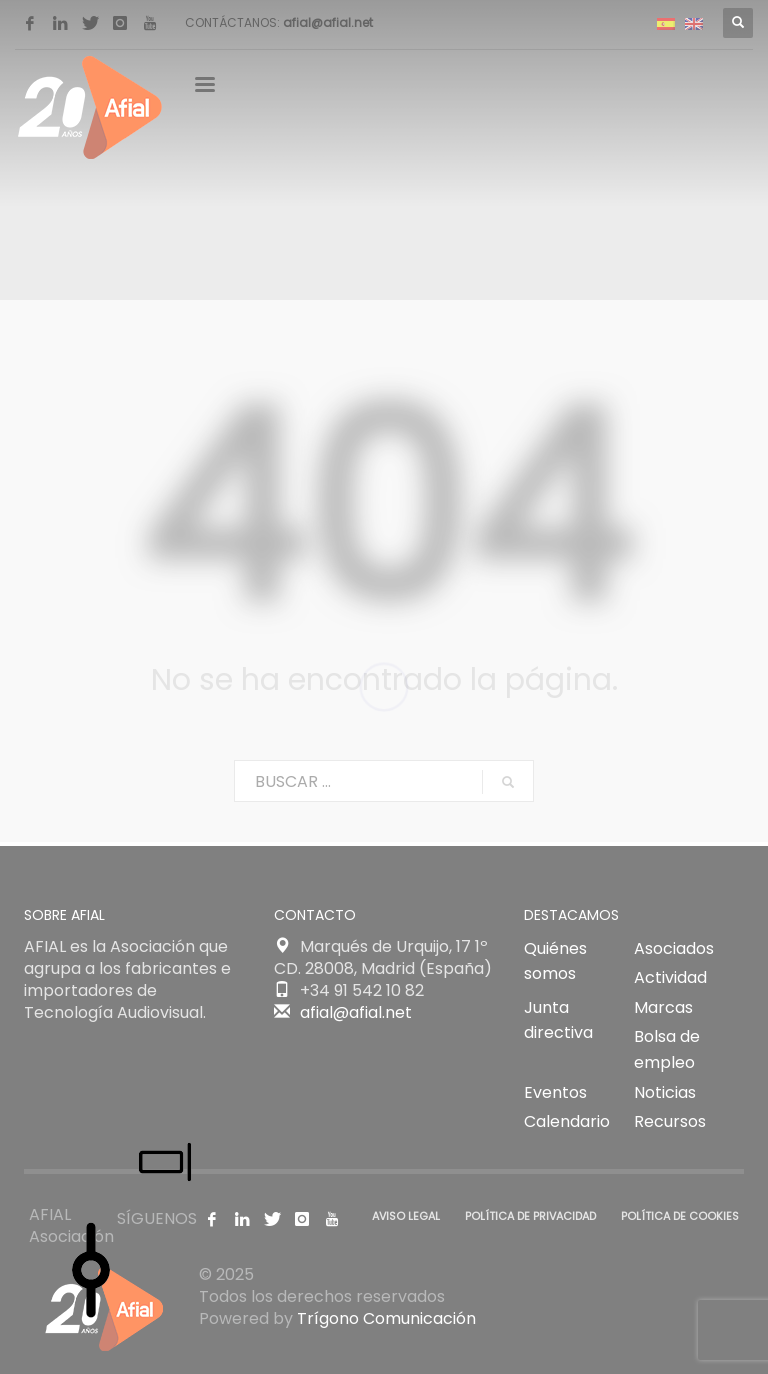 The image size is (768, 1374). What do you see at coordinates (166, 1162) in the screenshot?
I see `align content to the right` at bounding box center [166, 1162].